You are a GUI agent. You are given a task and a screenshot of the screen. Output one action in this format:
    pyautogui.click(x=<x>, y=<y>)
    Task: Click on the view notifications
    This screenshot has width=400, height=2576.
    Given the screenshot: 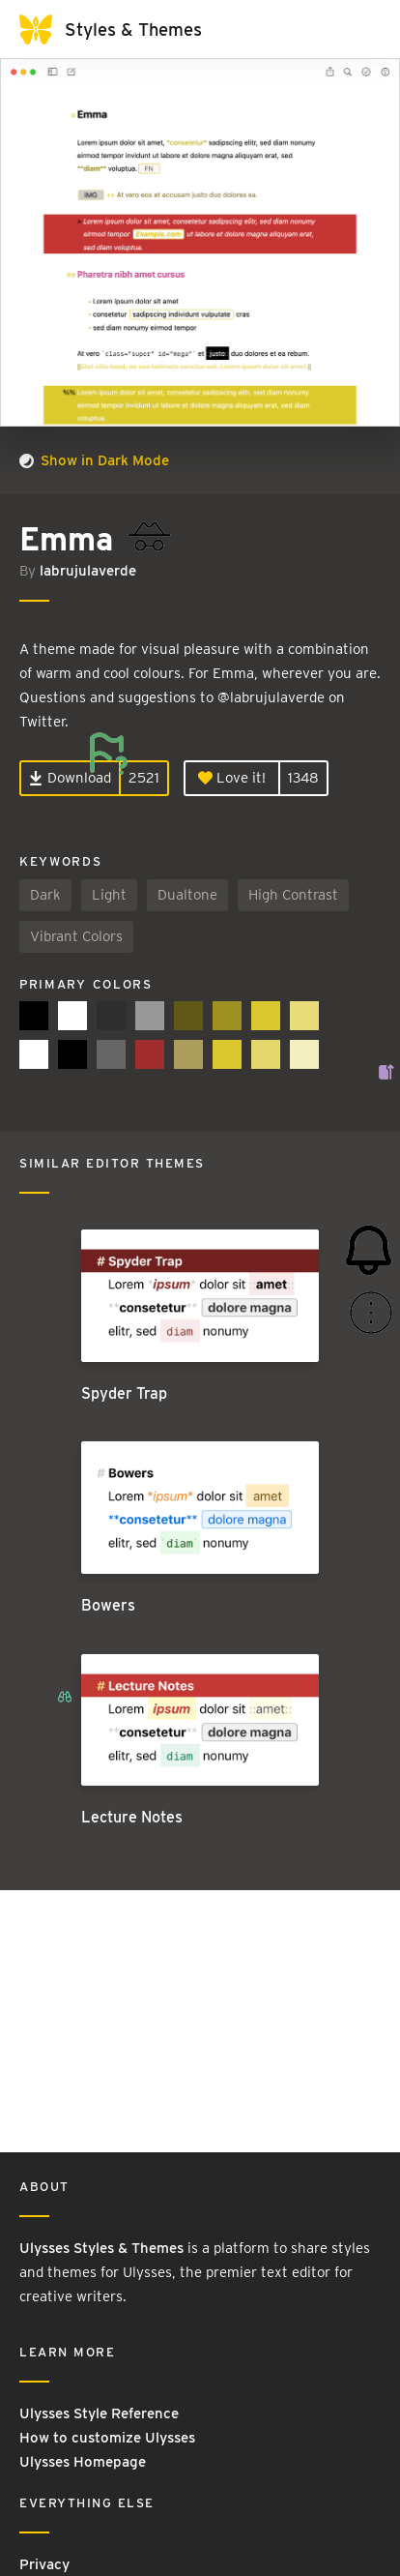 What is the action you would take?
    pyautogui.click(x=368, y=1250)
    